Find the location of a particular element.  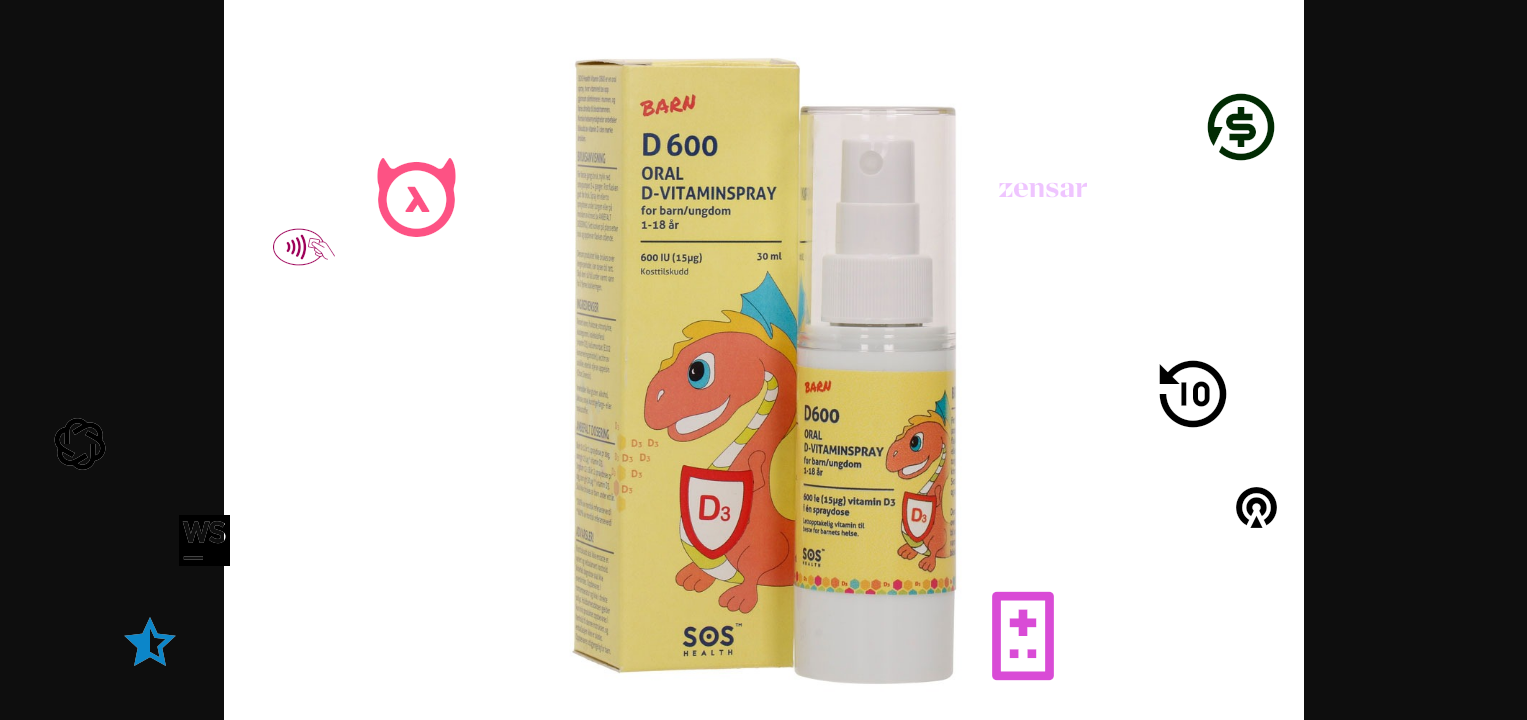

access remote control settings is located at coordinates (1023, 636).